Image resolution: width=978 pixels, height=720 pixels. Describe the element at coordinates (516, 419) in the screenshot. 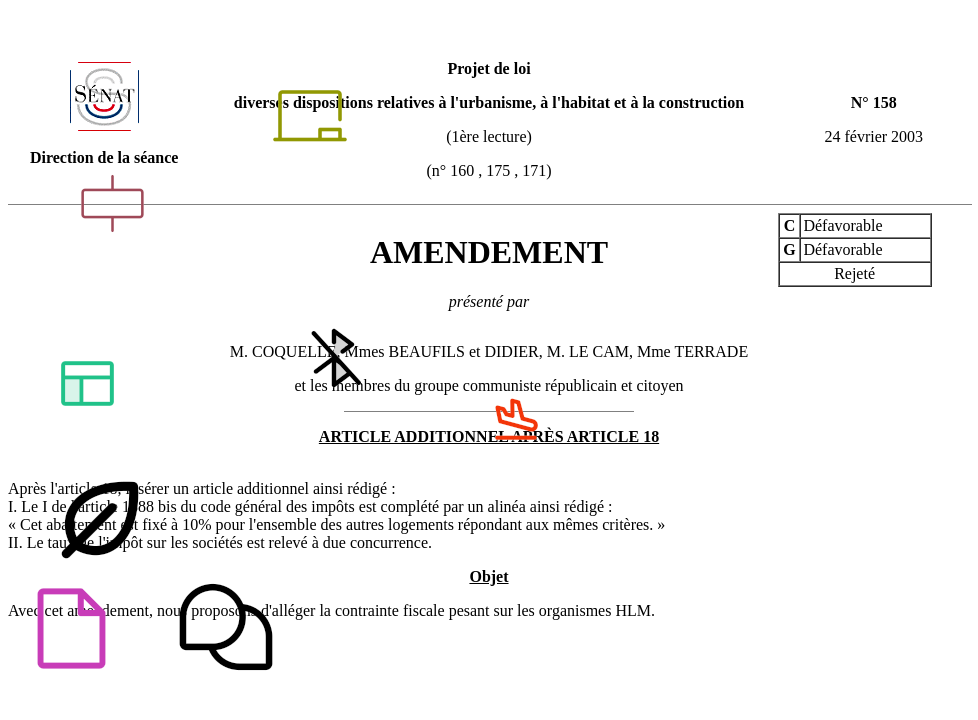

I see `view flight arrival information` at that location.